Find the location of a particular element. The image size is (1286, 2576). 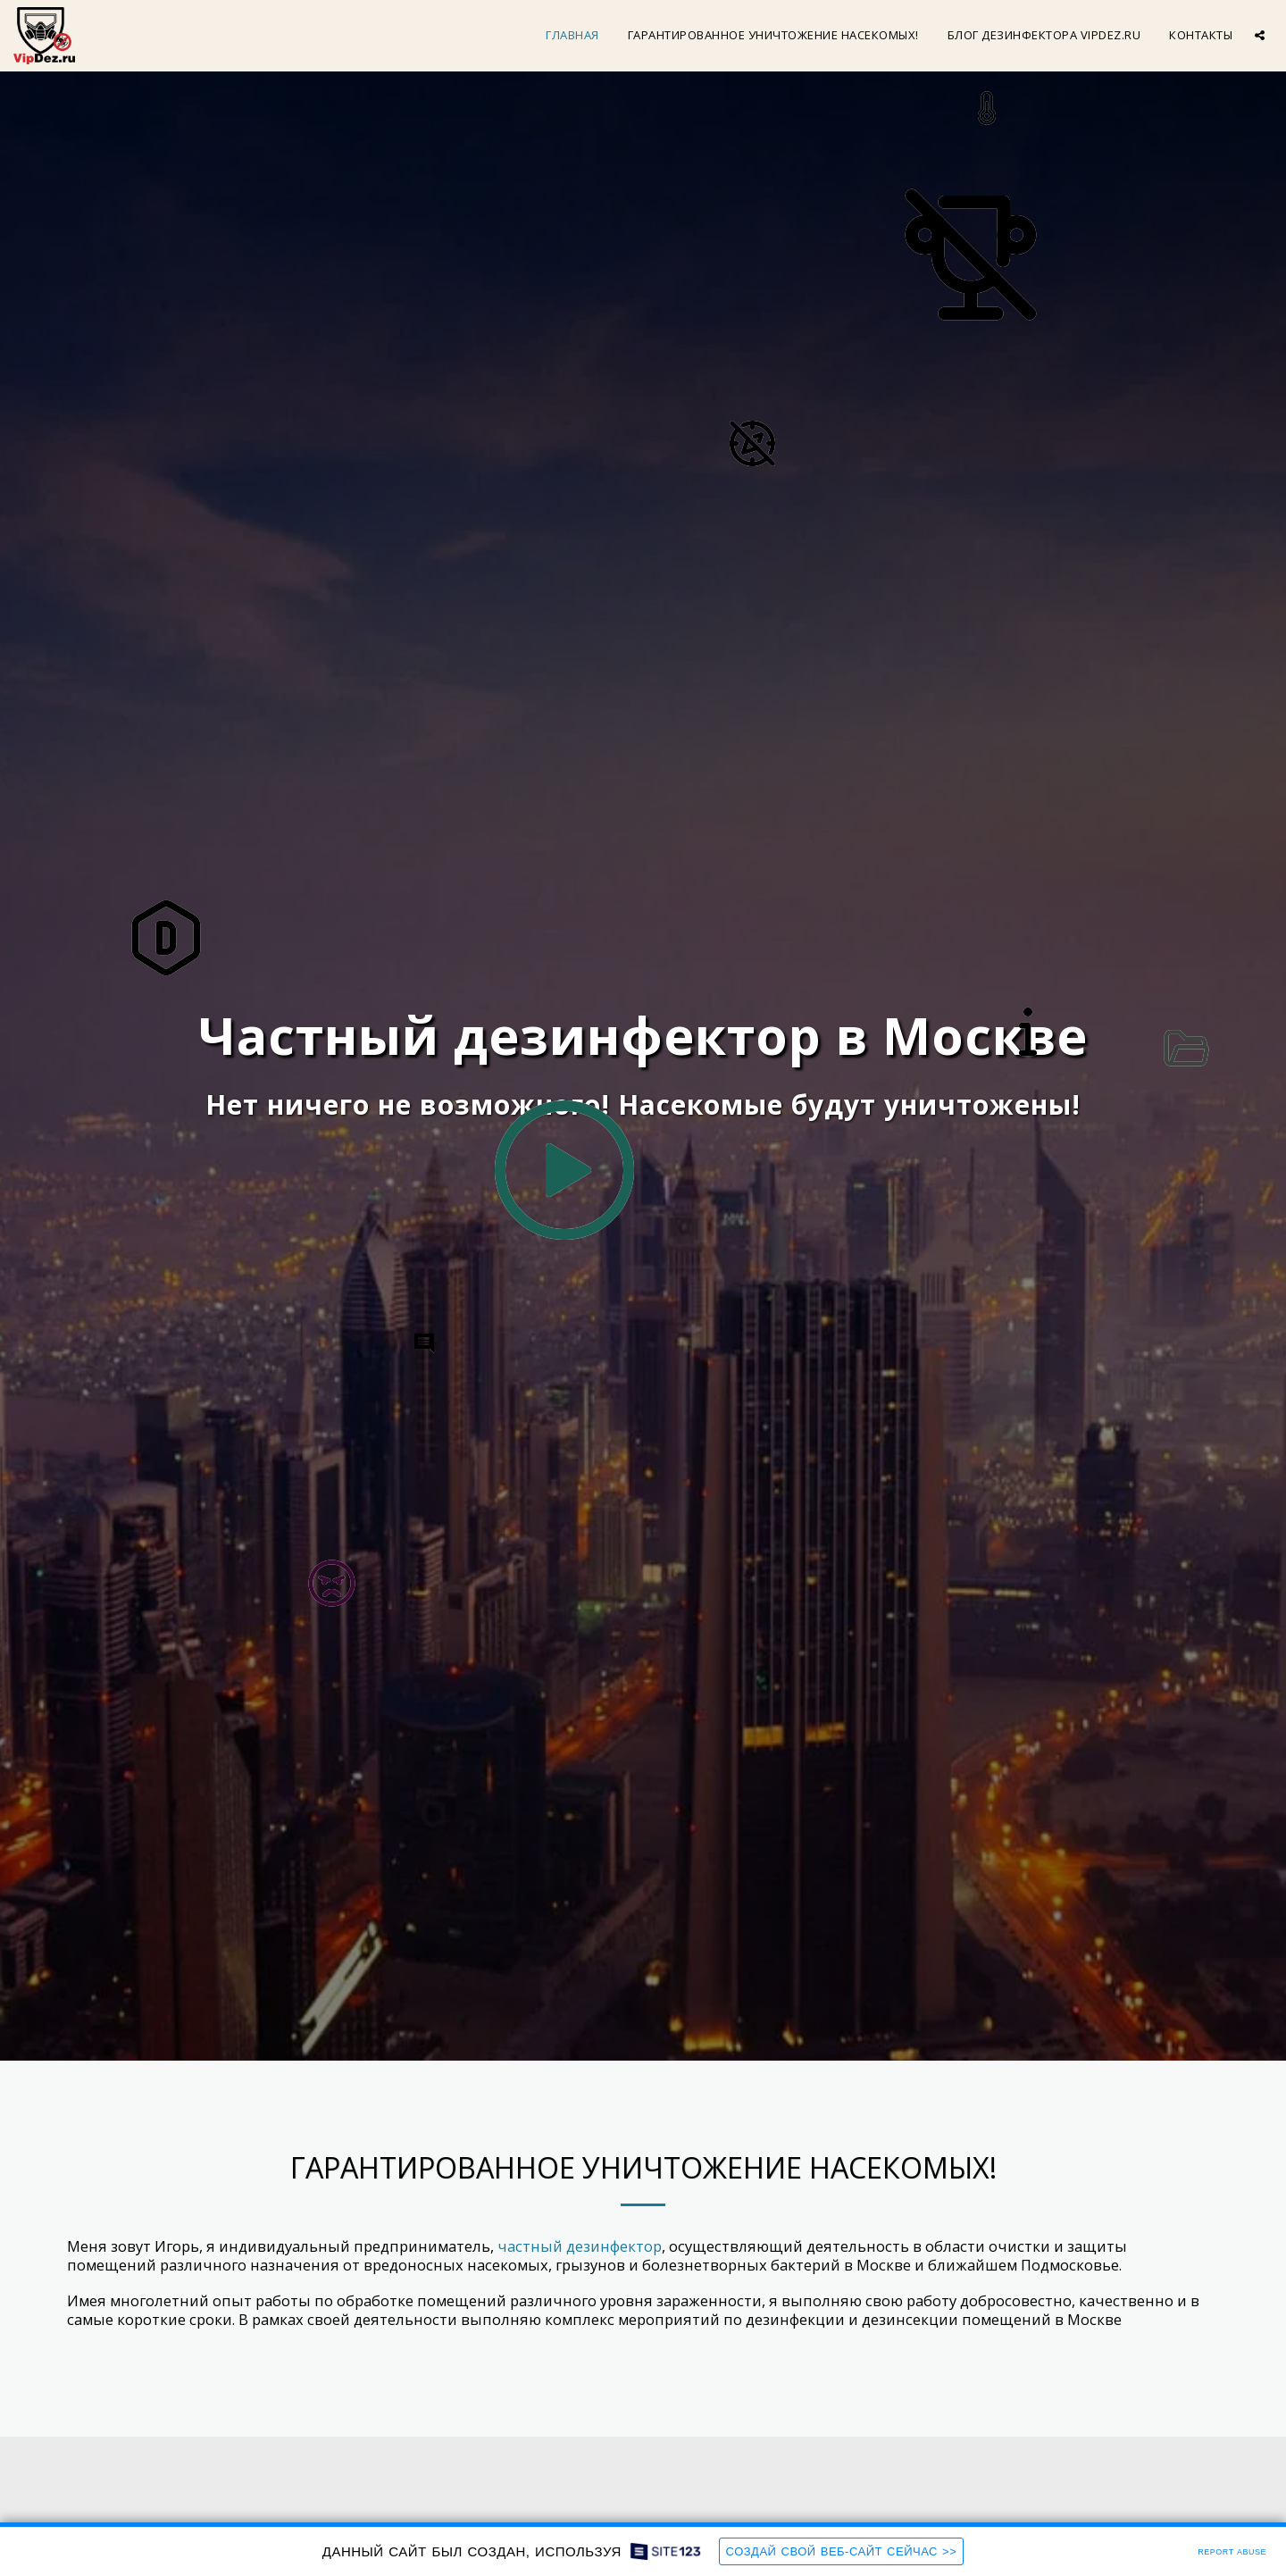

play media or video content is located at coordinates (564, 1170).